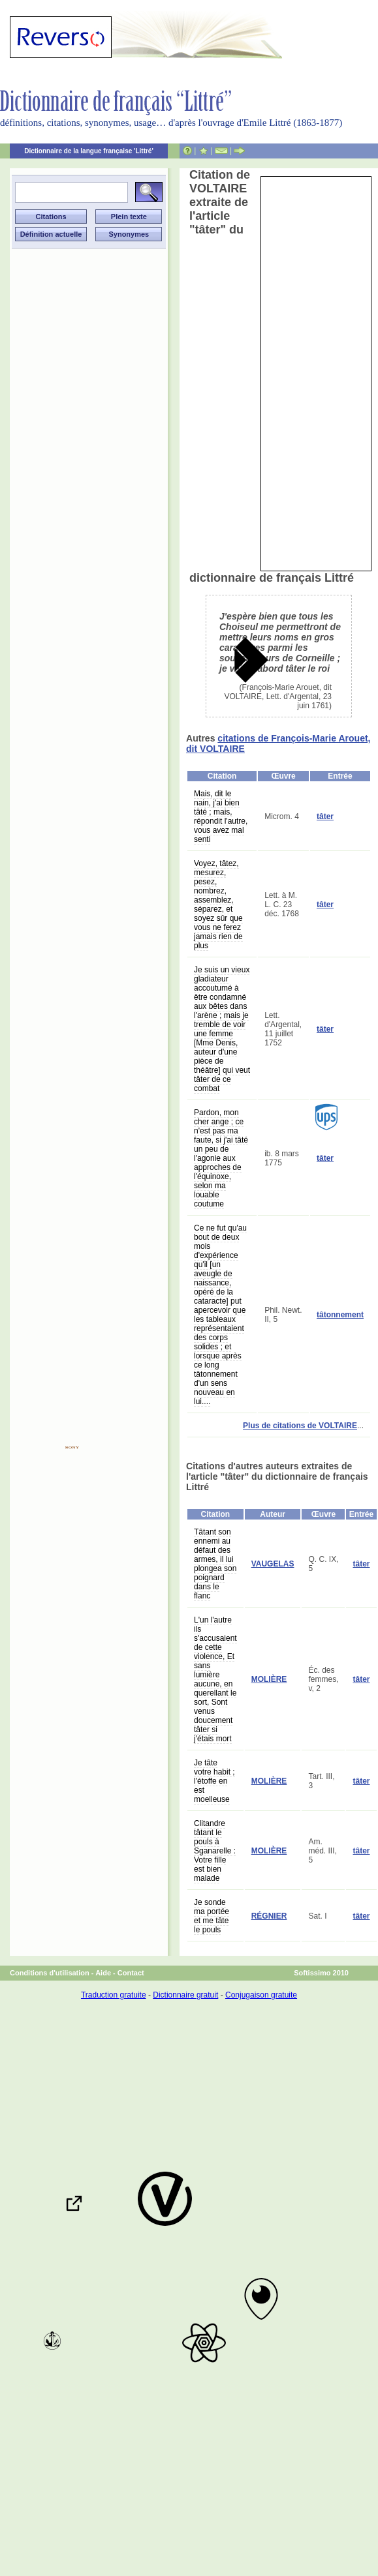  I want to click on UPS shipping and delivery services, so click(326, 1117).